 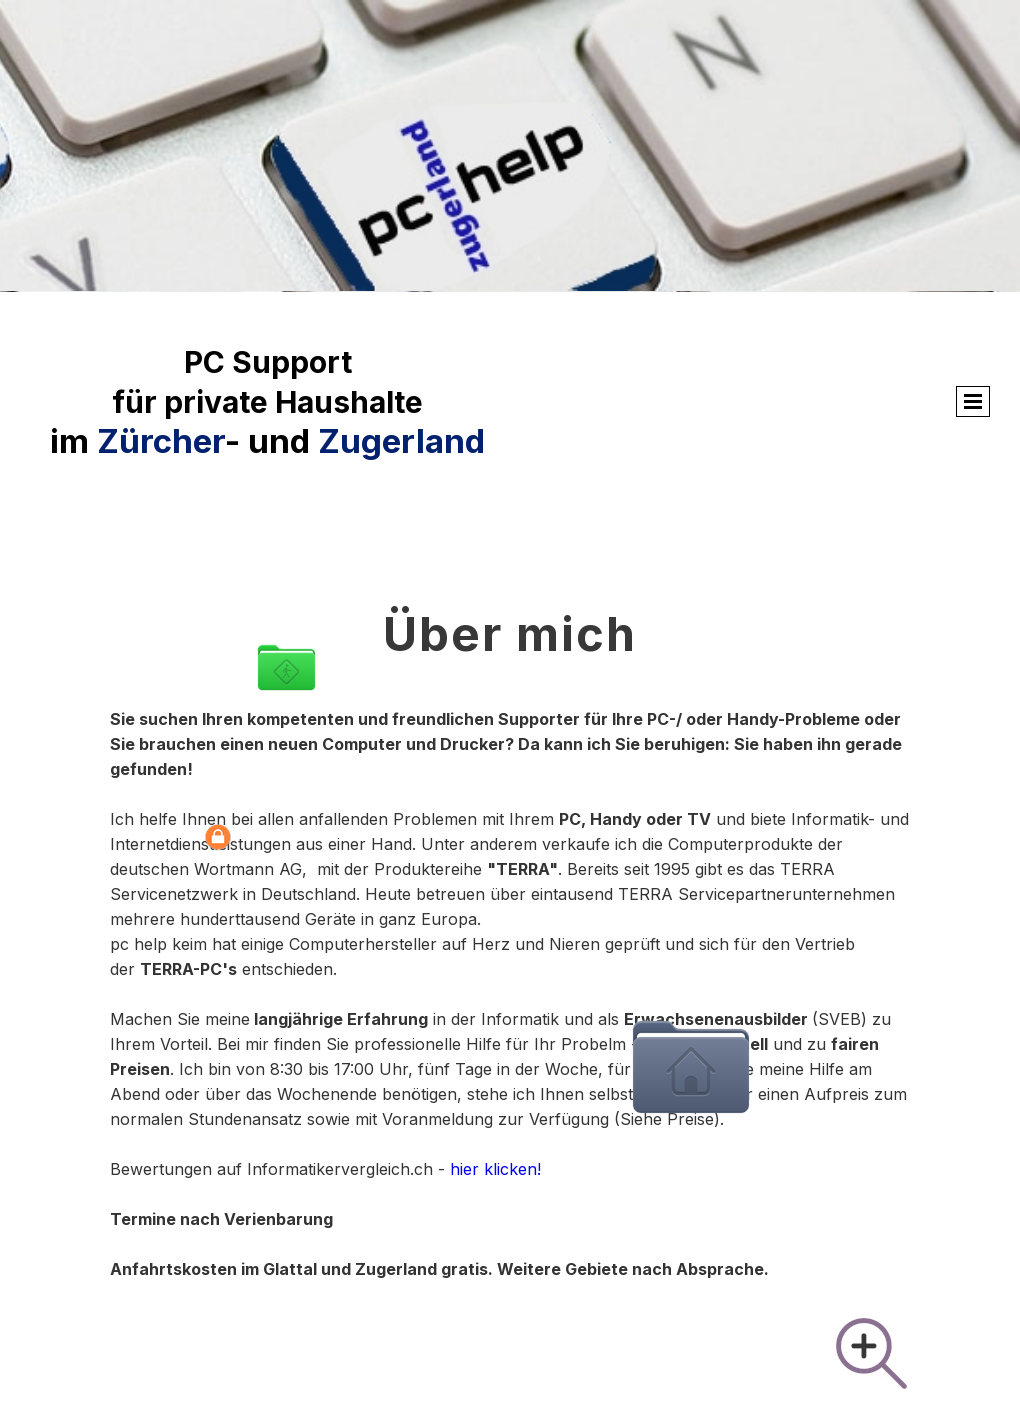 What do you see at coordinates (286, 667) in the screenshot?
I see `access public or shared folder` at bounding box center [286, 667].